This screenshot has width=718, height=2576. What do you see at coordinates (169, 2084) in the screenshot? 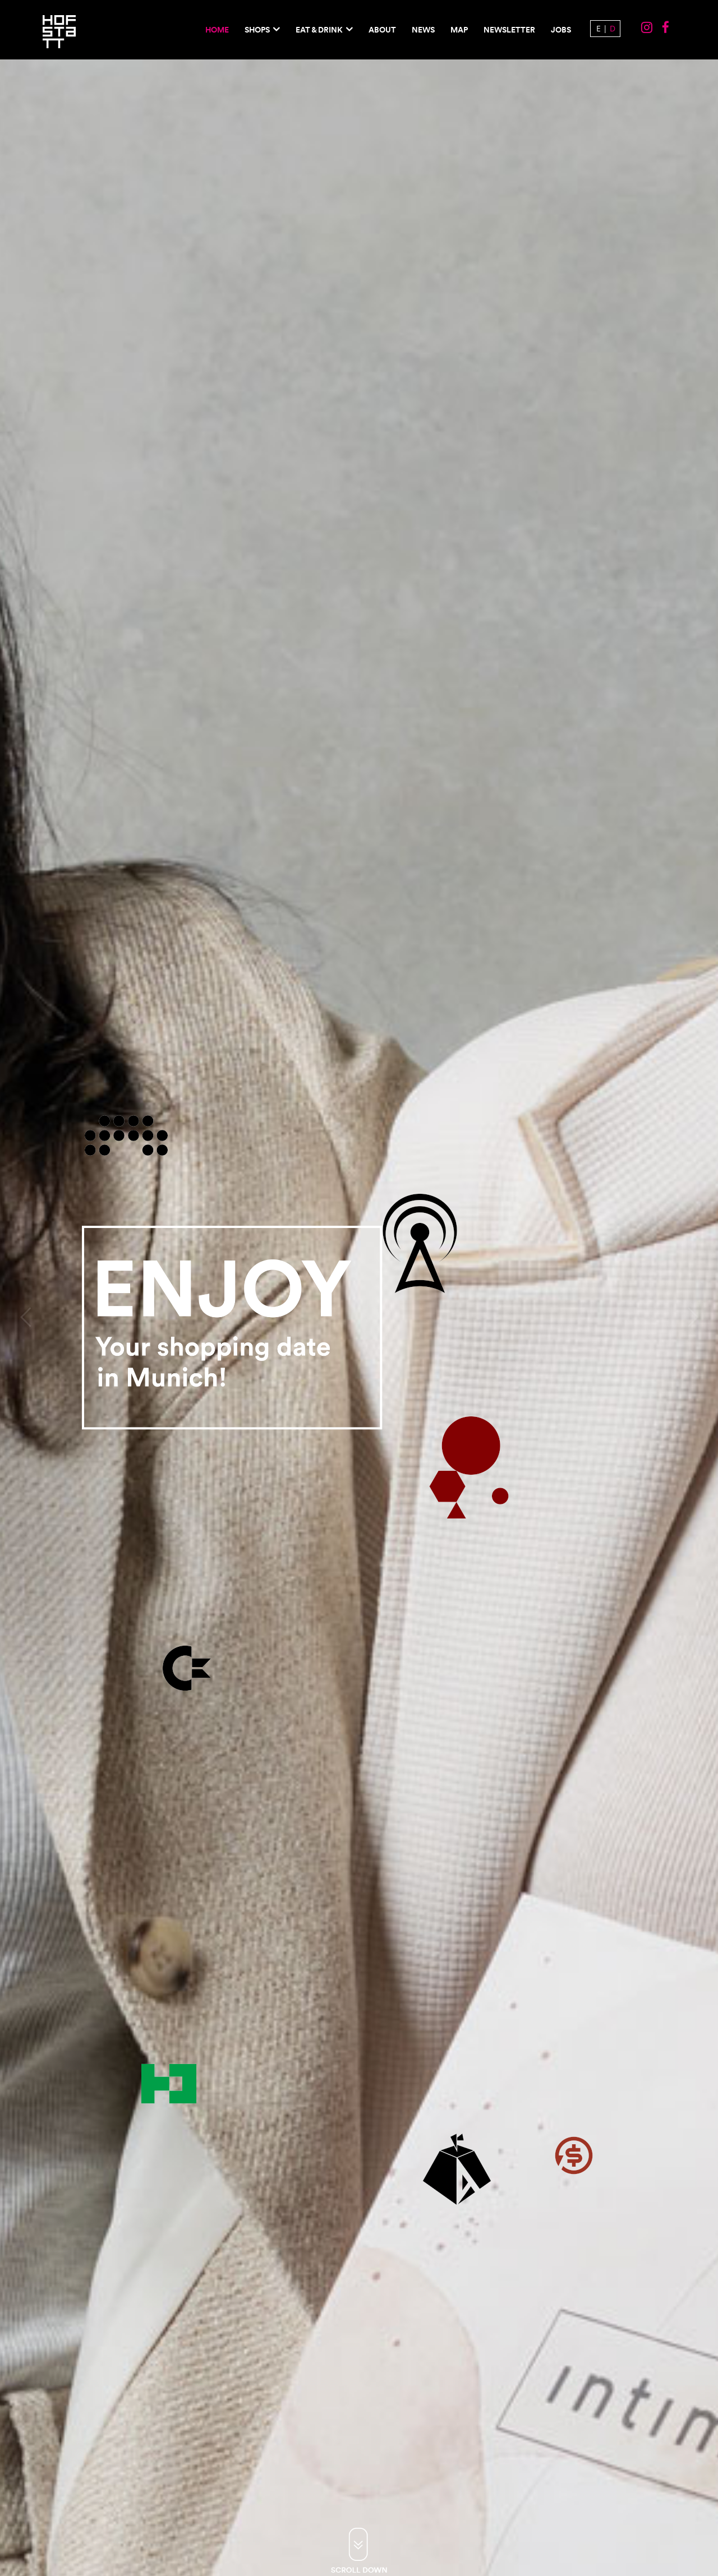
I see `better auth authentication service logo` at bounding box center [169, 2084].